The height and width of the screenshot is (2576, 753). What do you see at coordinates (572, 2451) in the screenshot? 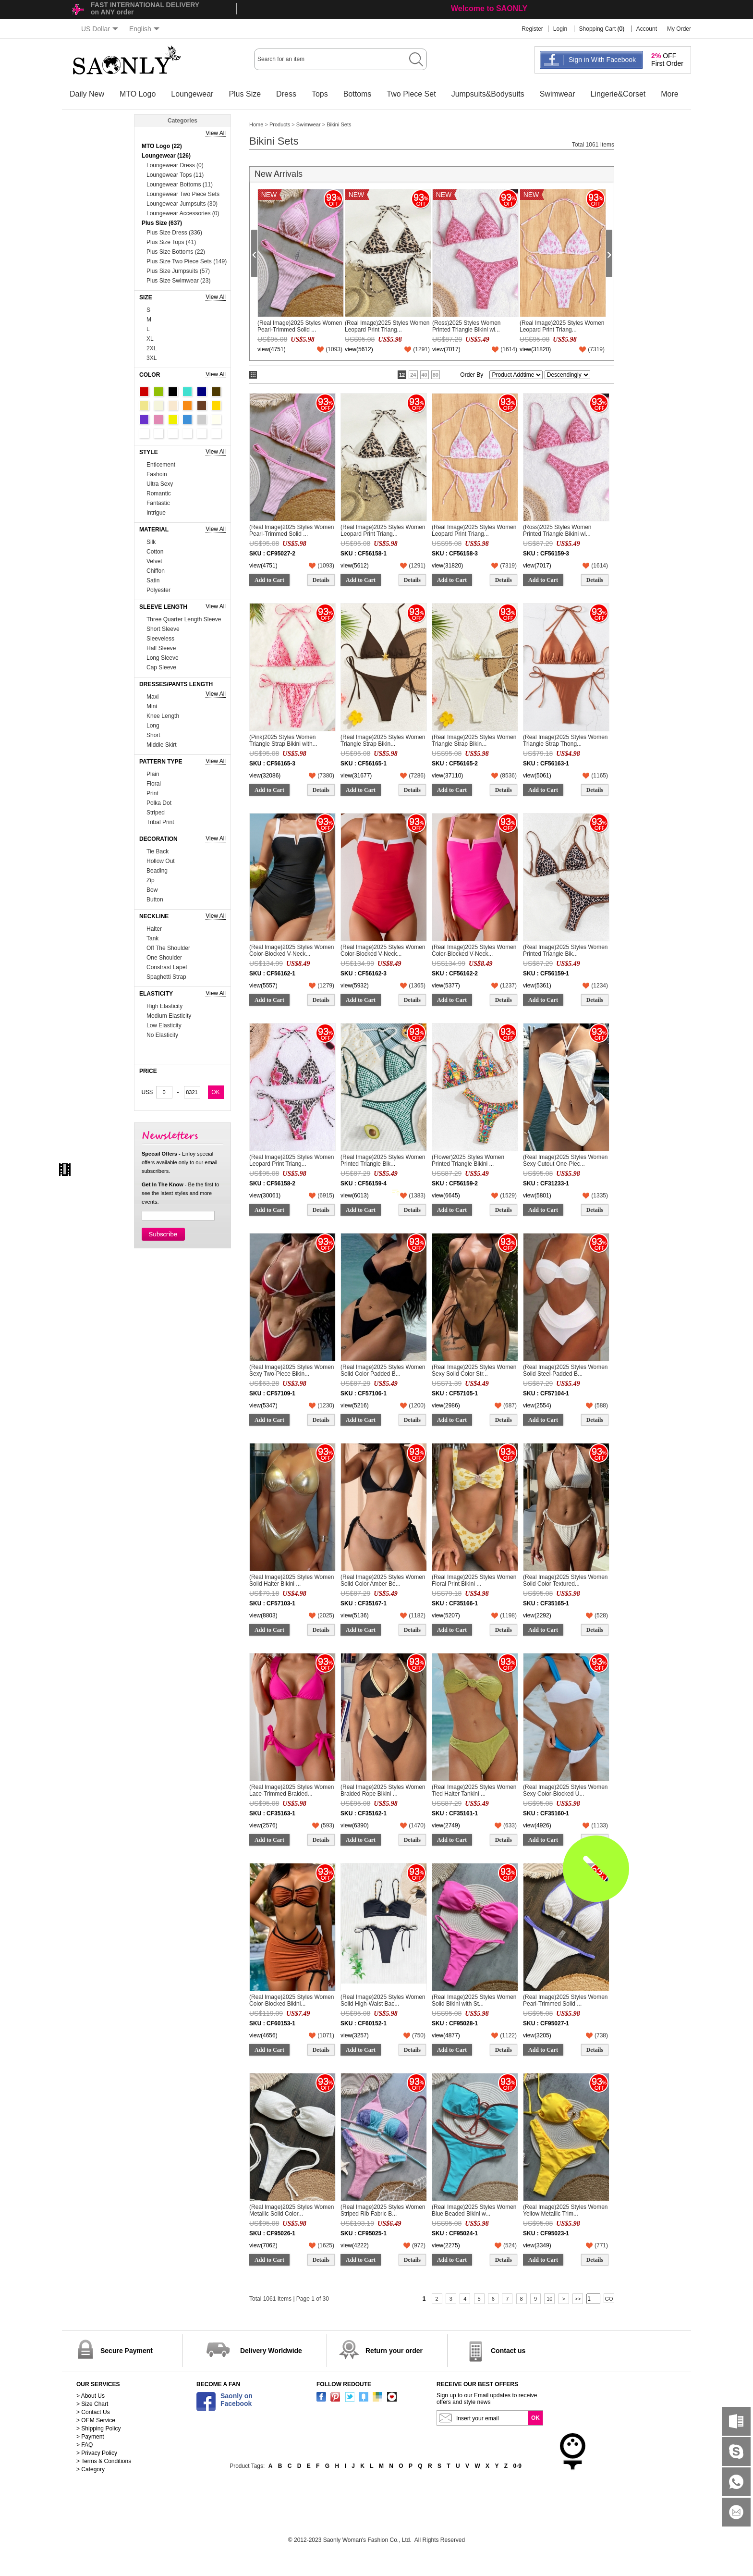
I see `access golf-related features or scores` at bounding box center [572, 2451].